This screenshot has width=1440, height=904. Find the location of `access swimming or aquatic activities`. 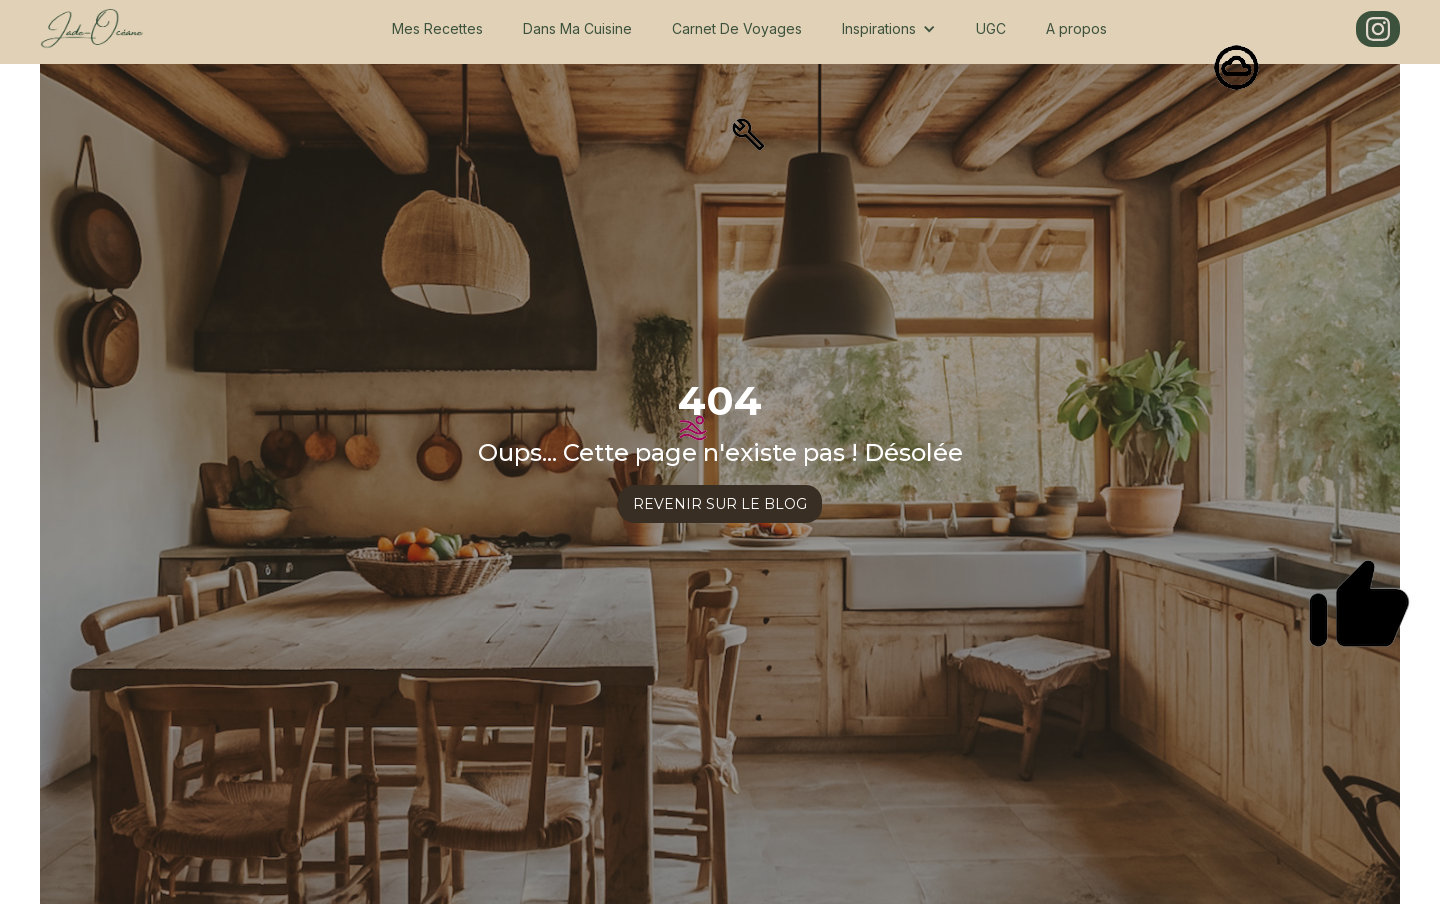

access swimming or aquatic activities is located at coordinates (693, 428).